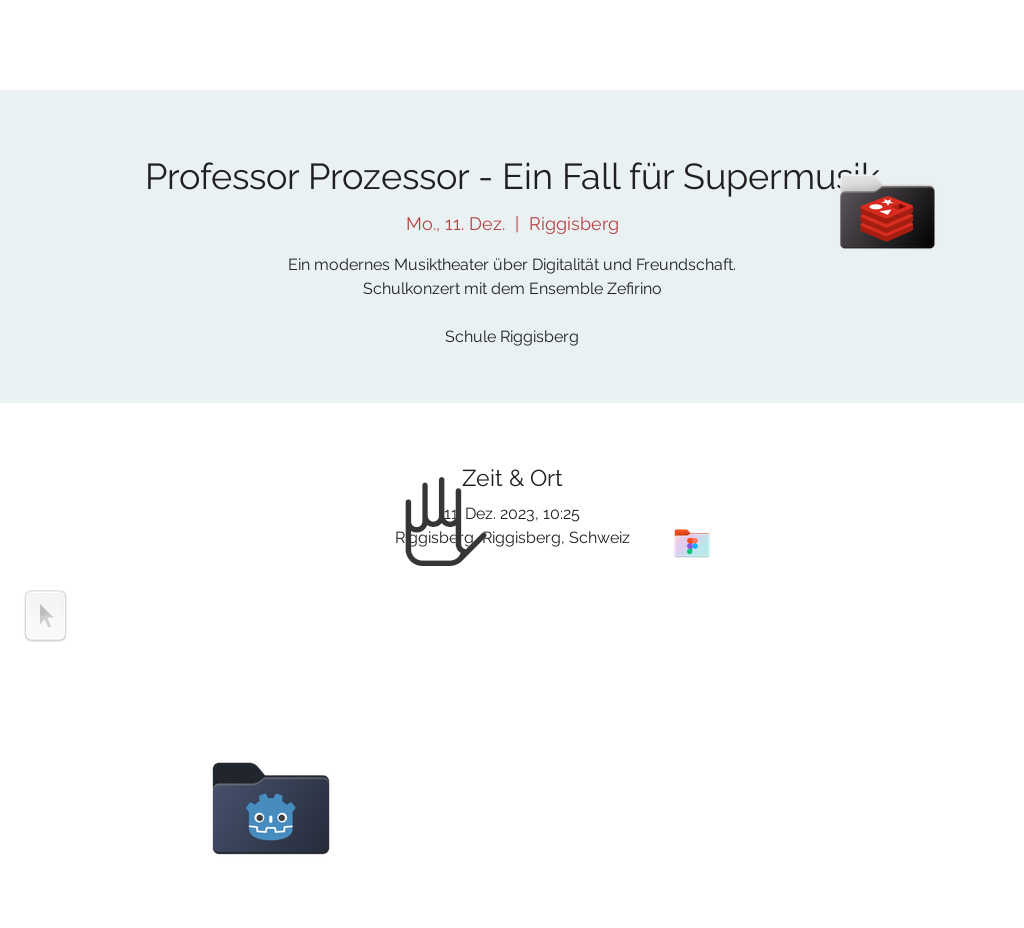  I want to click on open figma project files folder, so click(692, 544).